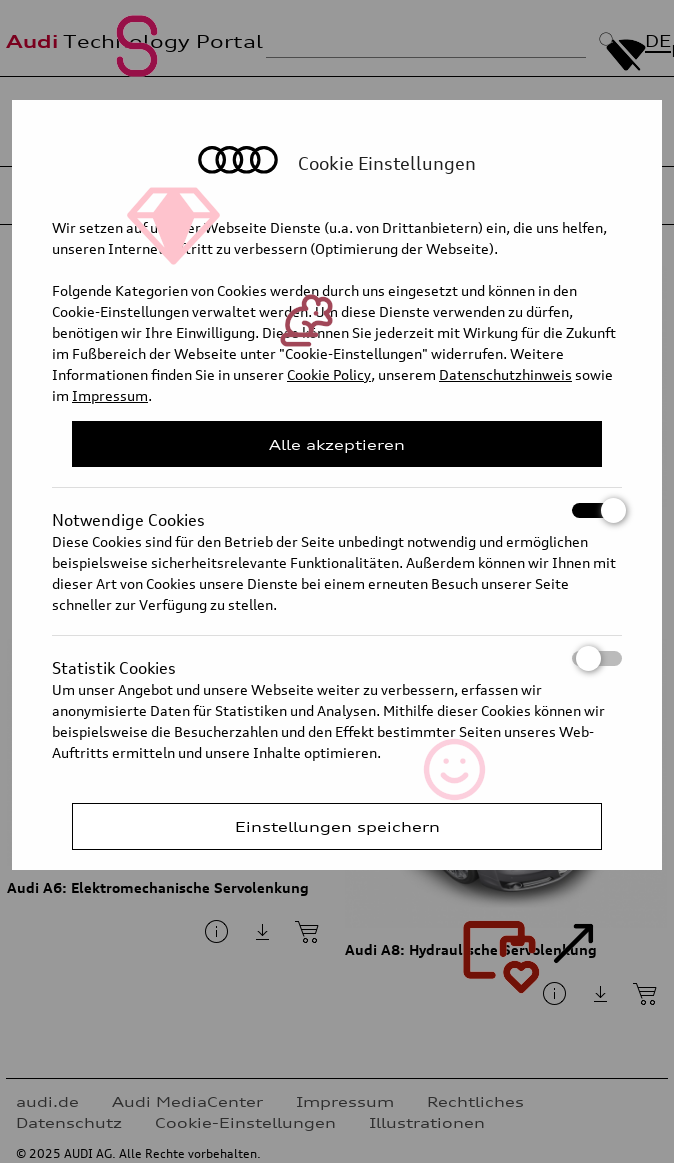 The height and width of the screenshot is (1163, 674). I want to click on favorite or like a connected device, so click(499, 953).